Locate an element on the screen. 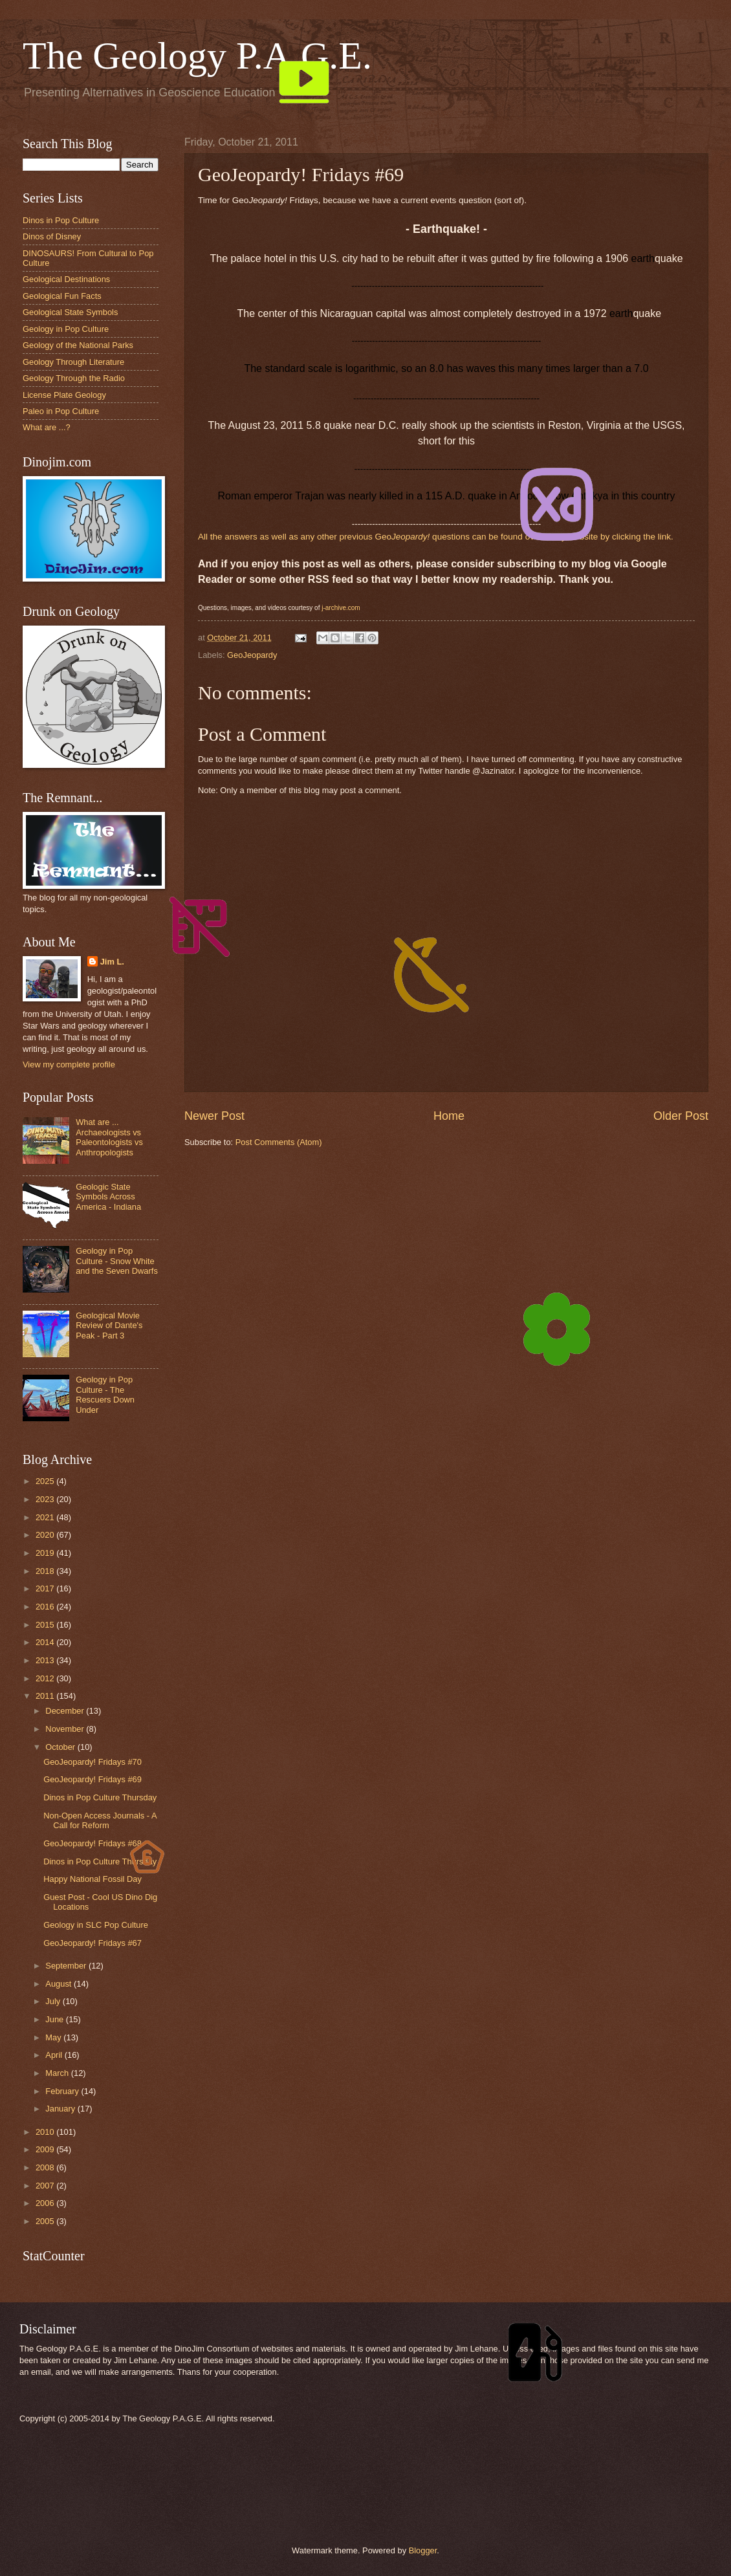 This screenshot has width=731, height=2576. find nearby electric vehicle charging stations is located at coordinates (534, 2352).